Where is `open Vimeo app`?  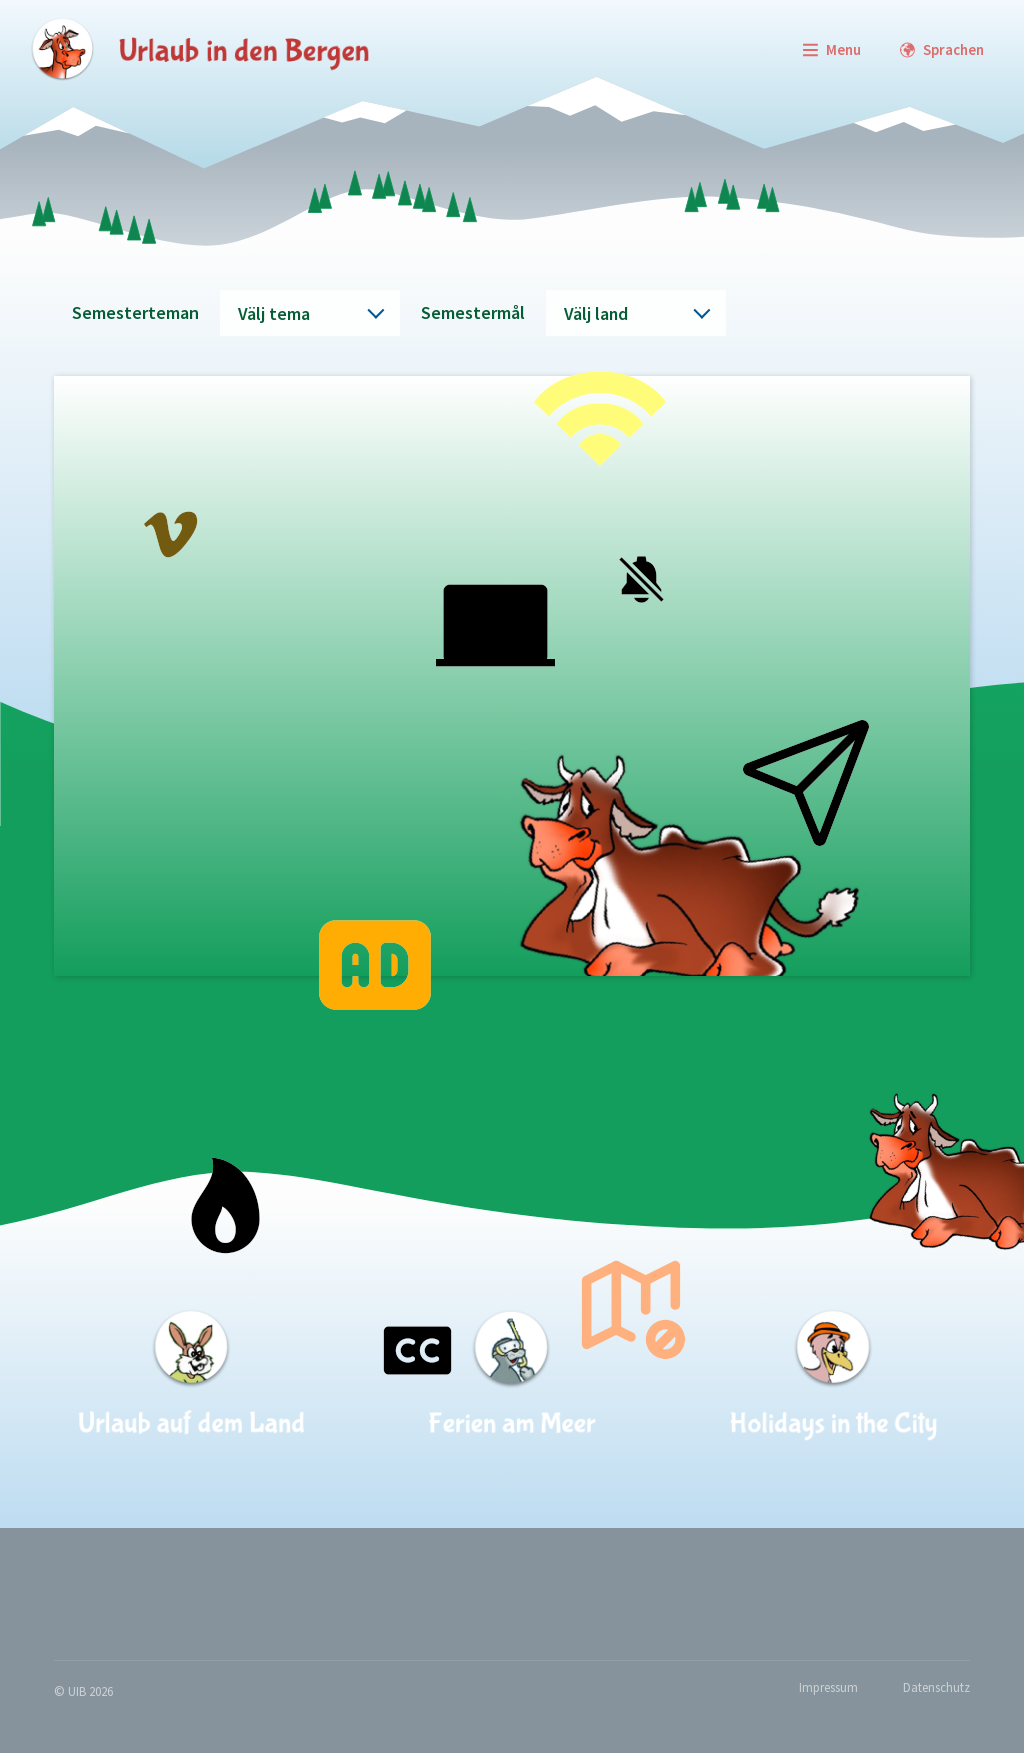 open Vimeo app is located at coordinates (170, 534).